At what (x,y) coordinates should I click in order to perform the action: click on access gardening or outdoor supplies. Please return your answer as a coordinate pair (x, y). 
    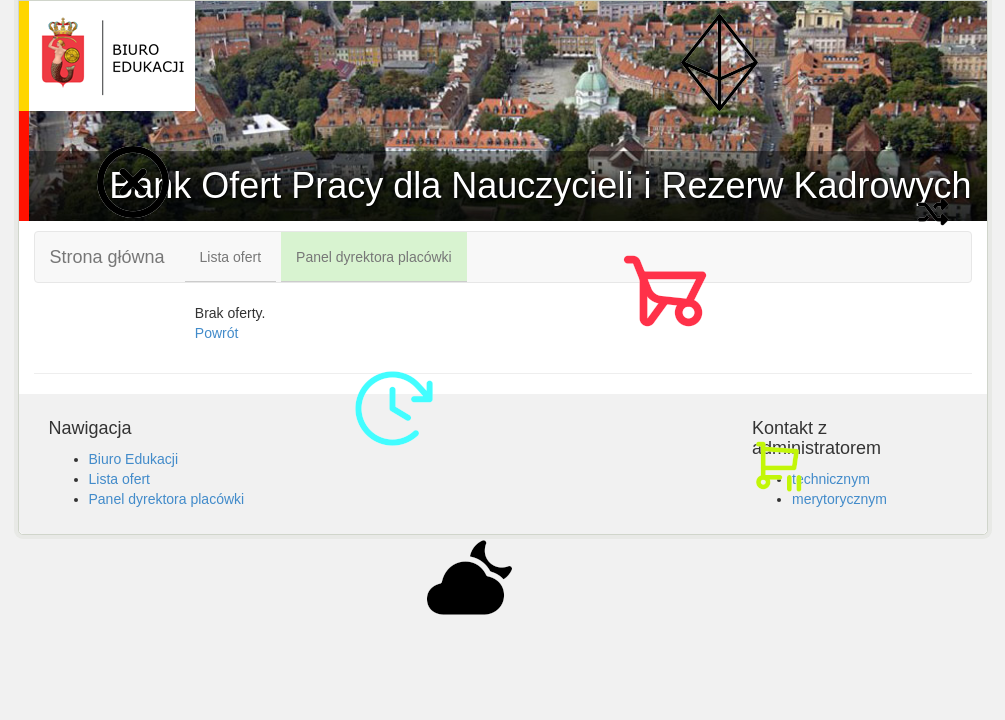
    Looking at the image, I should click on (667, 291).